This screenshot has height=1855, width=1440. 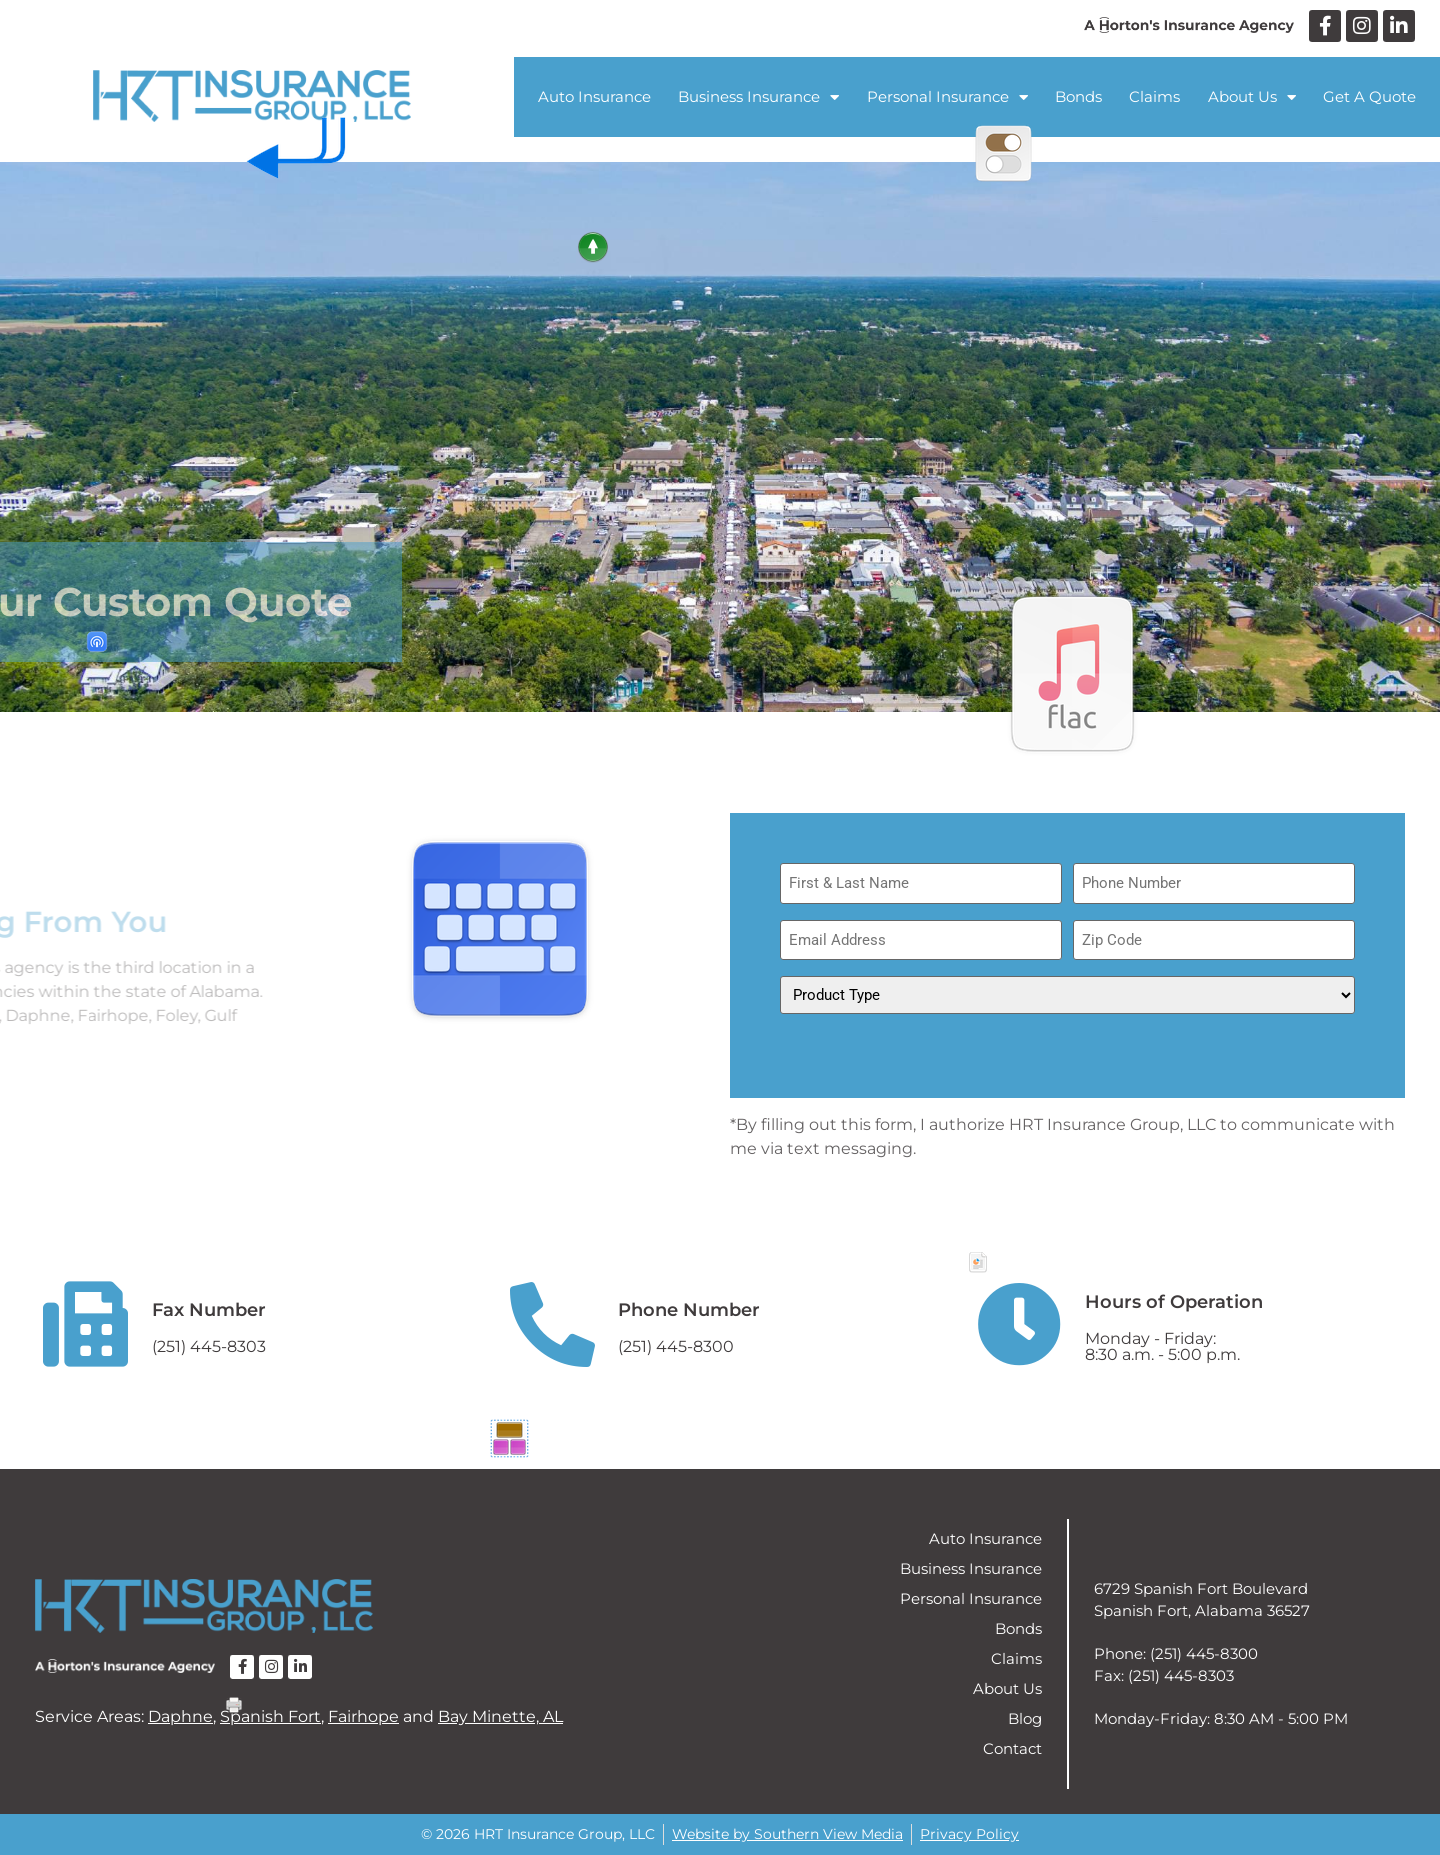 I want to click on open desktop preferences or settings, so click(x=1003, y=153).